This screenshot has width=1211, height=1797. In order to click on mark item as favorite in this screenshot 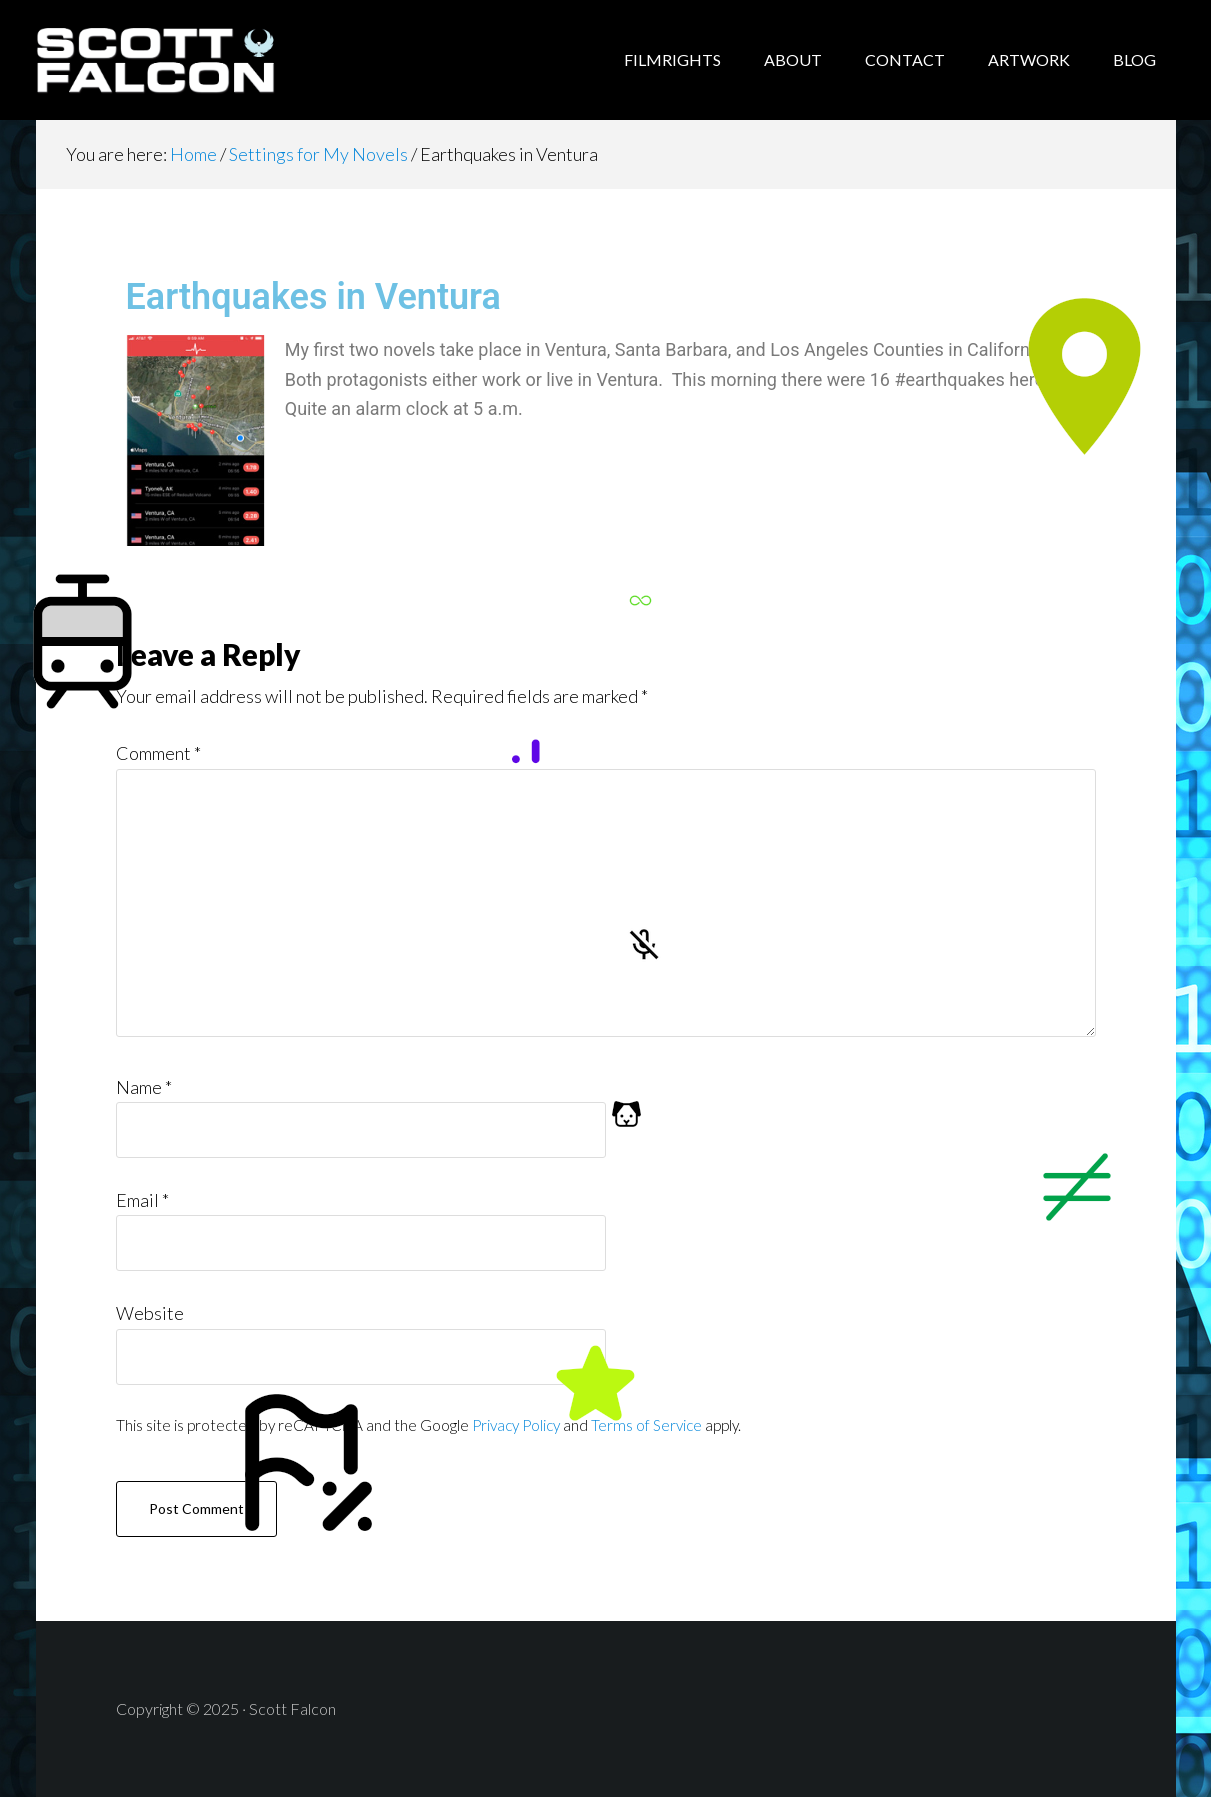, I will do `click(595, 1384)`.